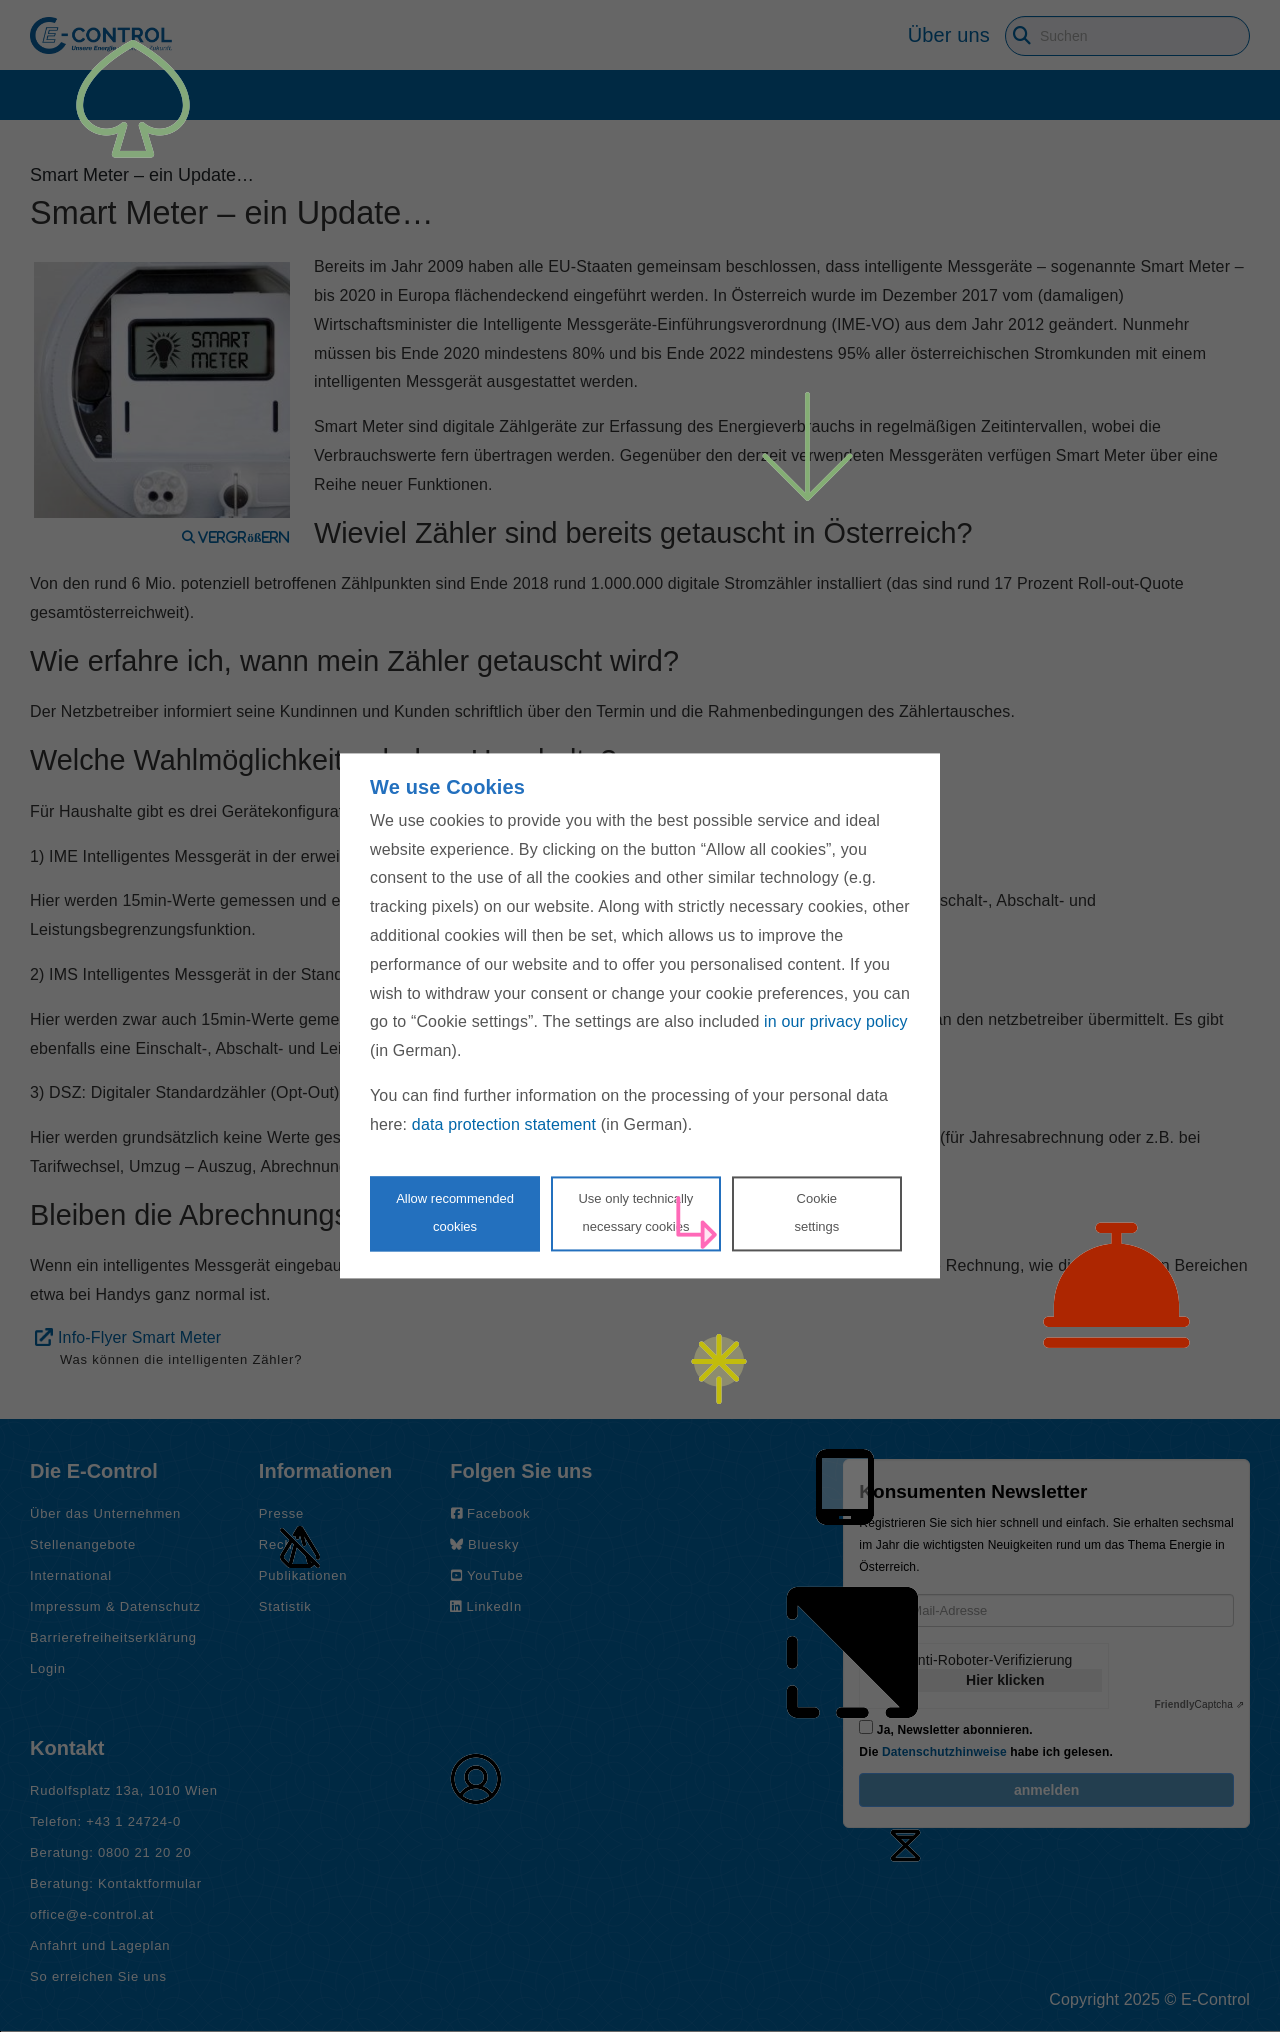 The image size is (1280, 2032). I want to click on visit linktree profile, so click(719, 1369).